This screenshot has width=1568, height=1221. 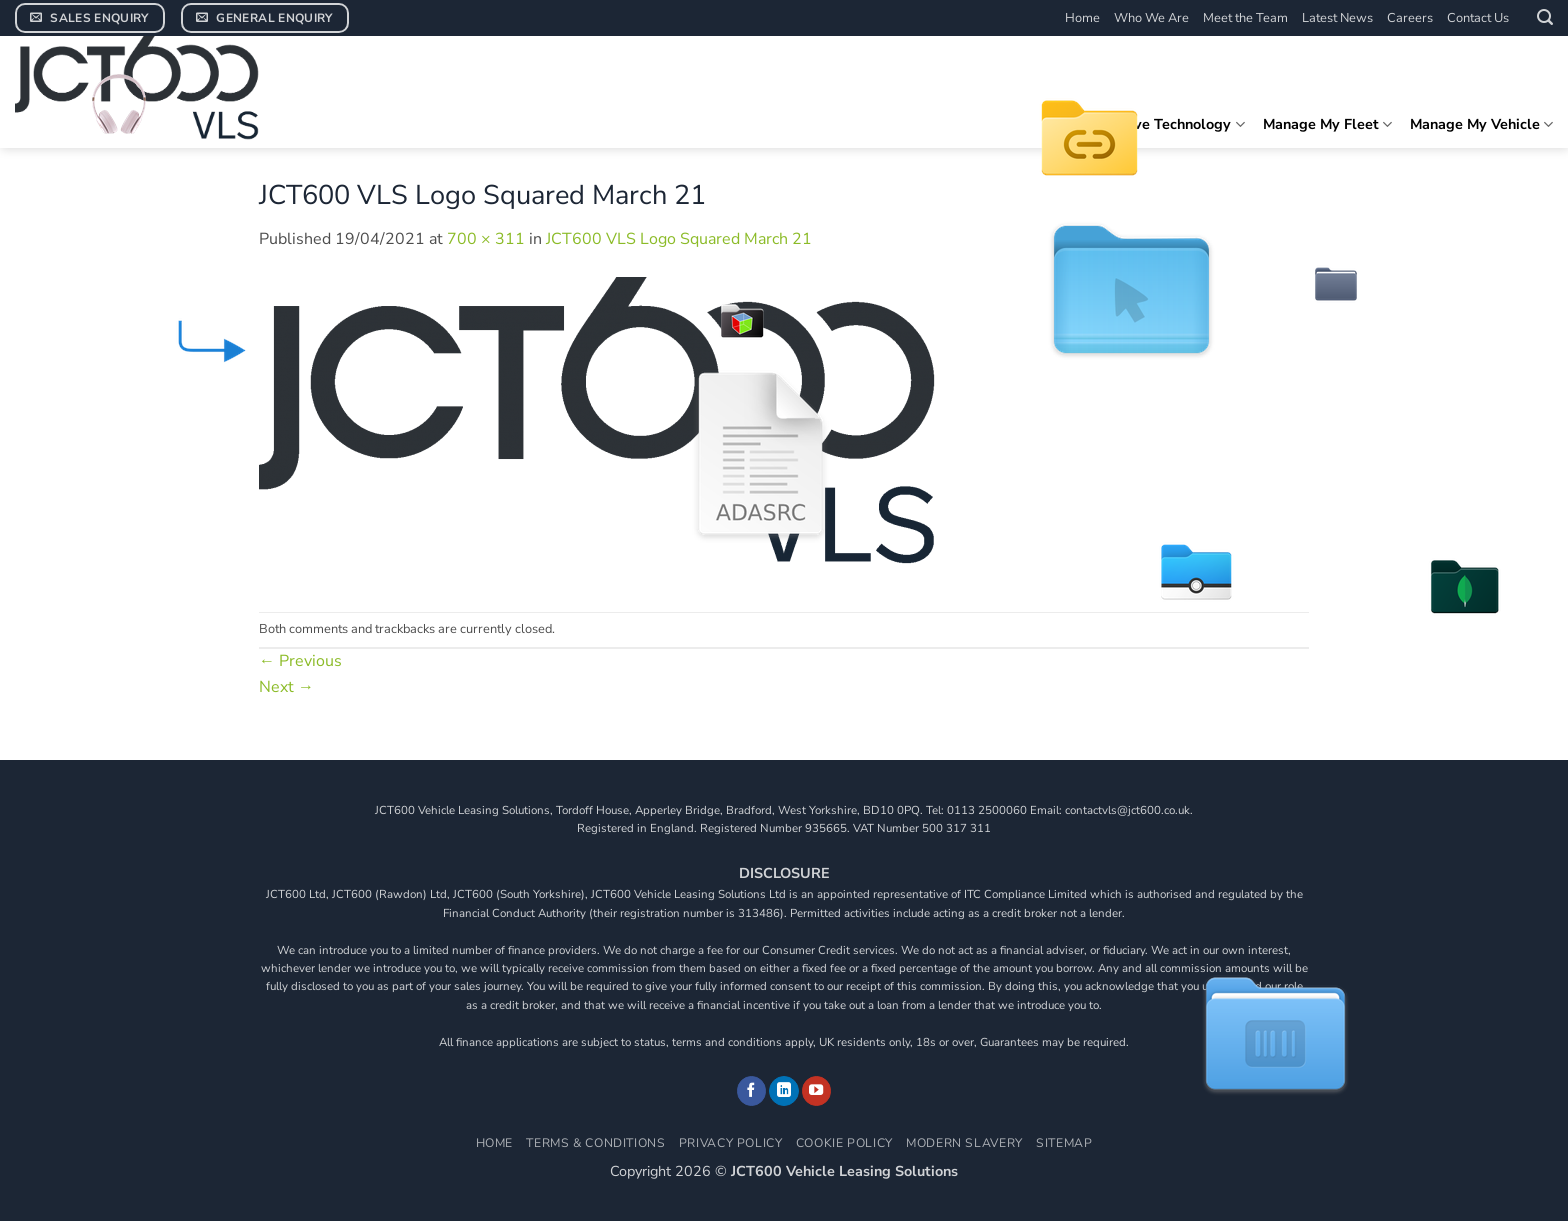 I want to click on open folder containing saved links or shortcuts, so click(x=1089, y=140).